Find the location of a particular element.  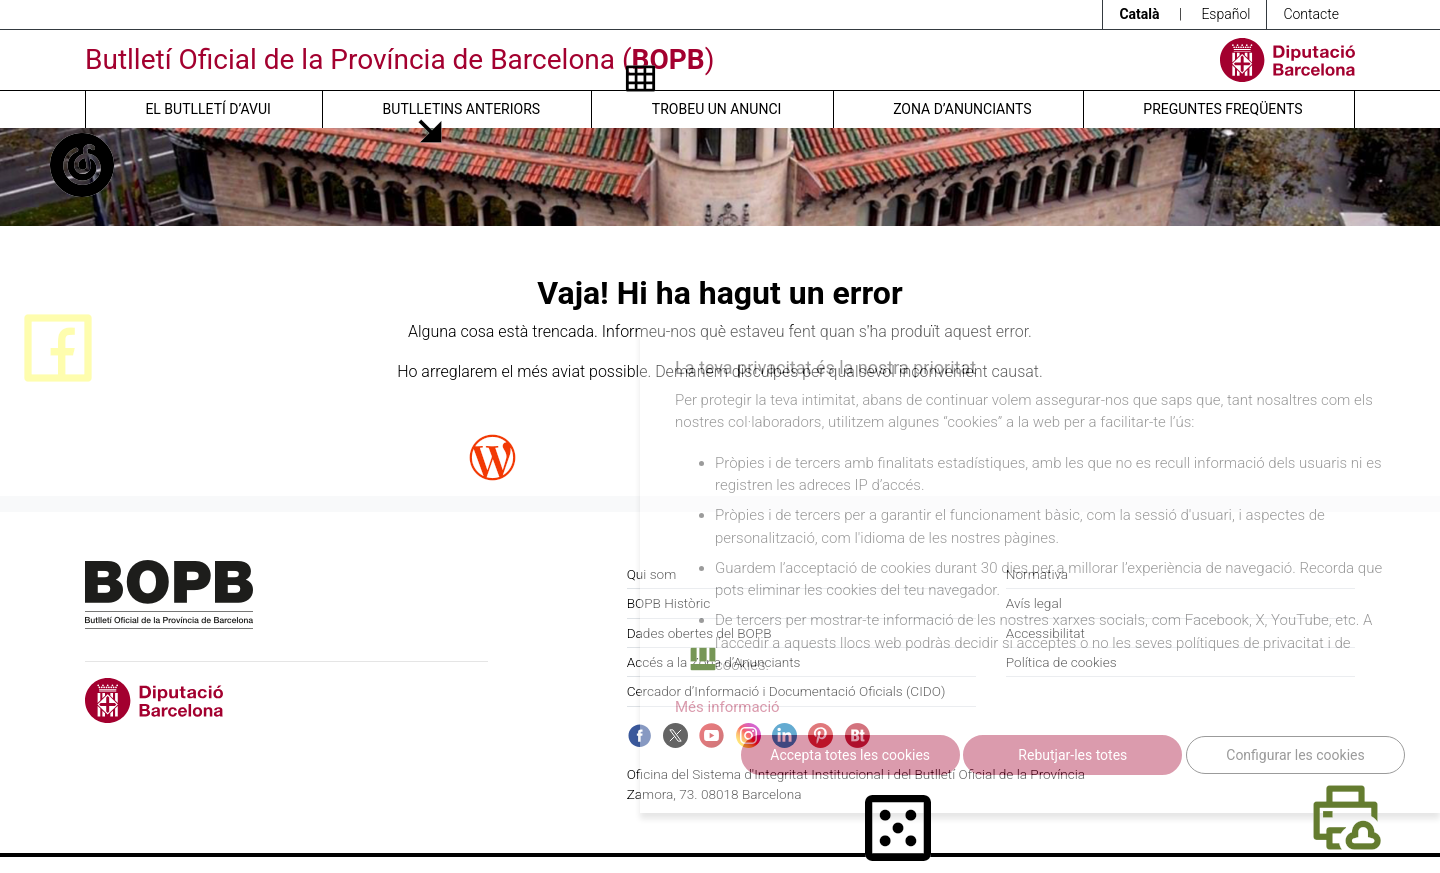

connect printer to cloud storage is located at coordinates (1345, 817).